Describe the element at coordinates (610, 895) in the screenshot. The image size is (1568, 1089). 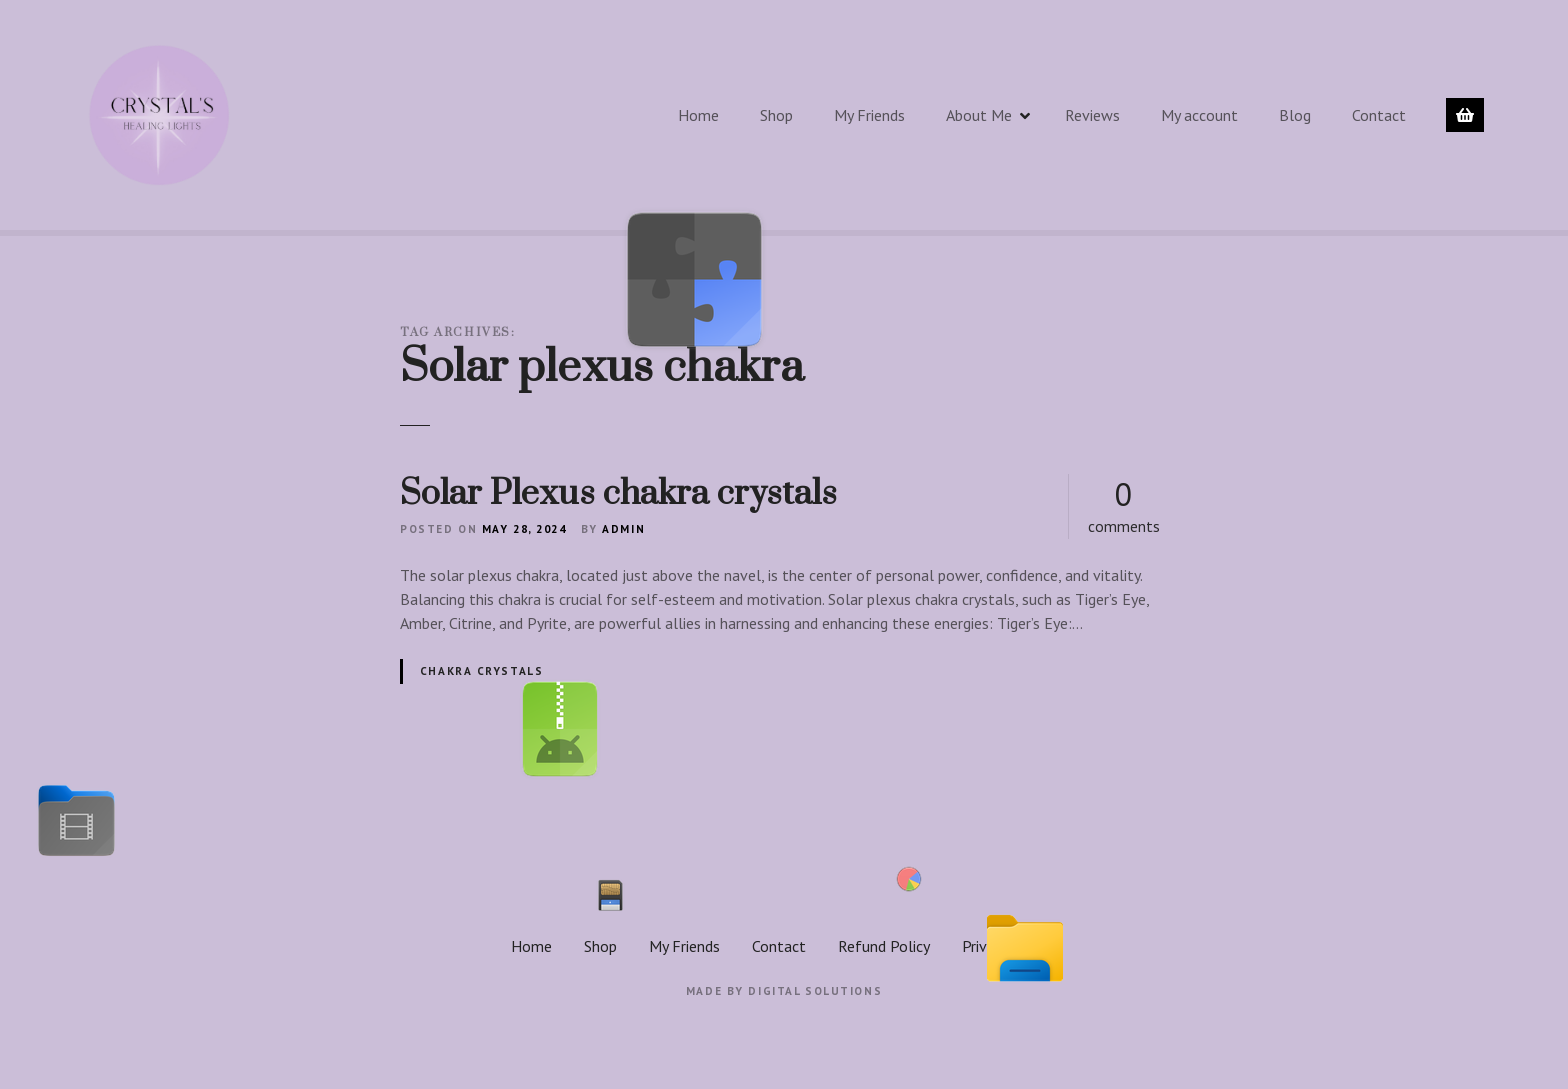
I see `access removable storage device` at that location.